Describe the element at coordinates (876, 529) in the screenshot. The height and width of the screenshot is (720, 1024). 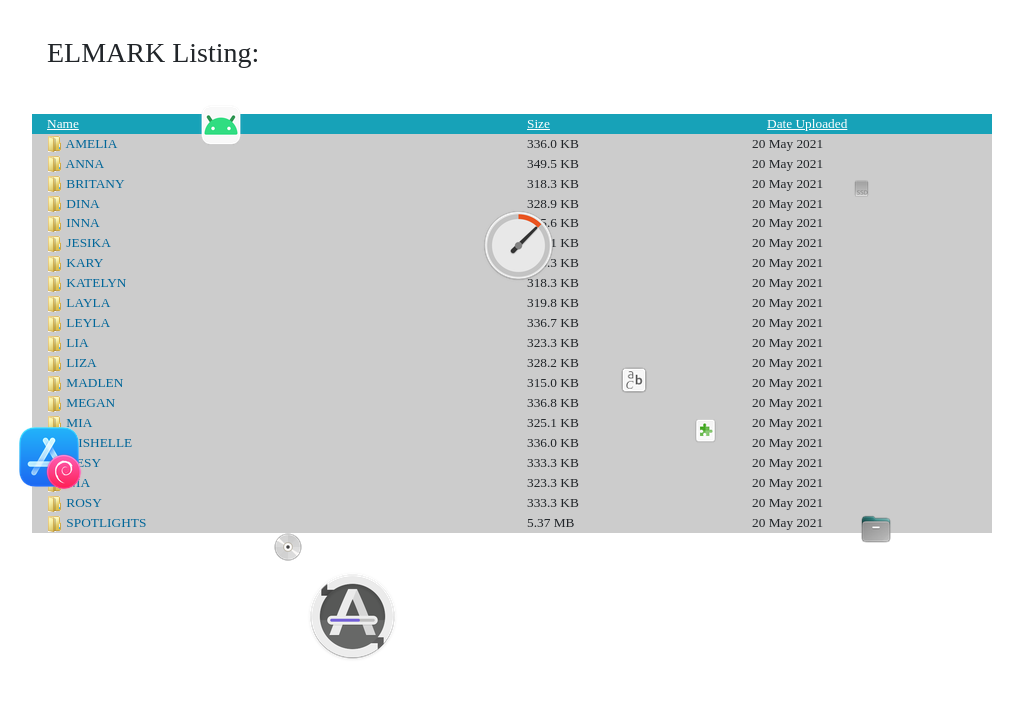
I see `open the nautilus file manager` at that location.